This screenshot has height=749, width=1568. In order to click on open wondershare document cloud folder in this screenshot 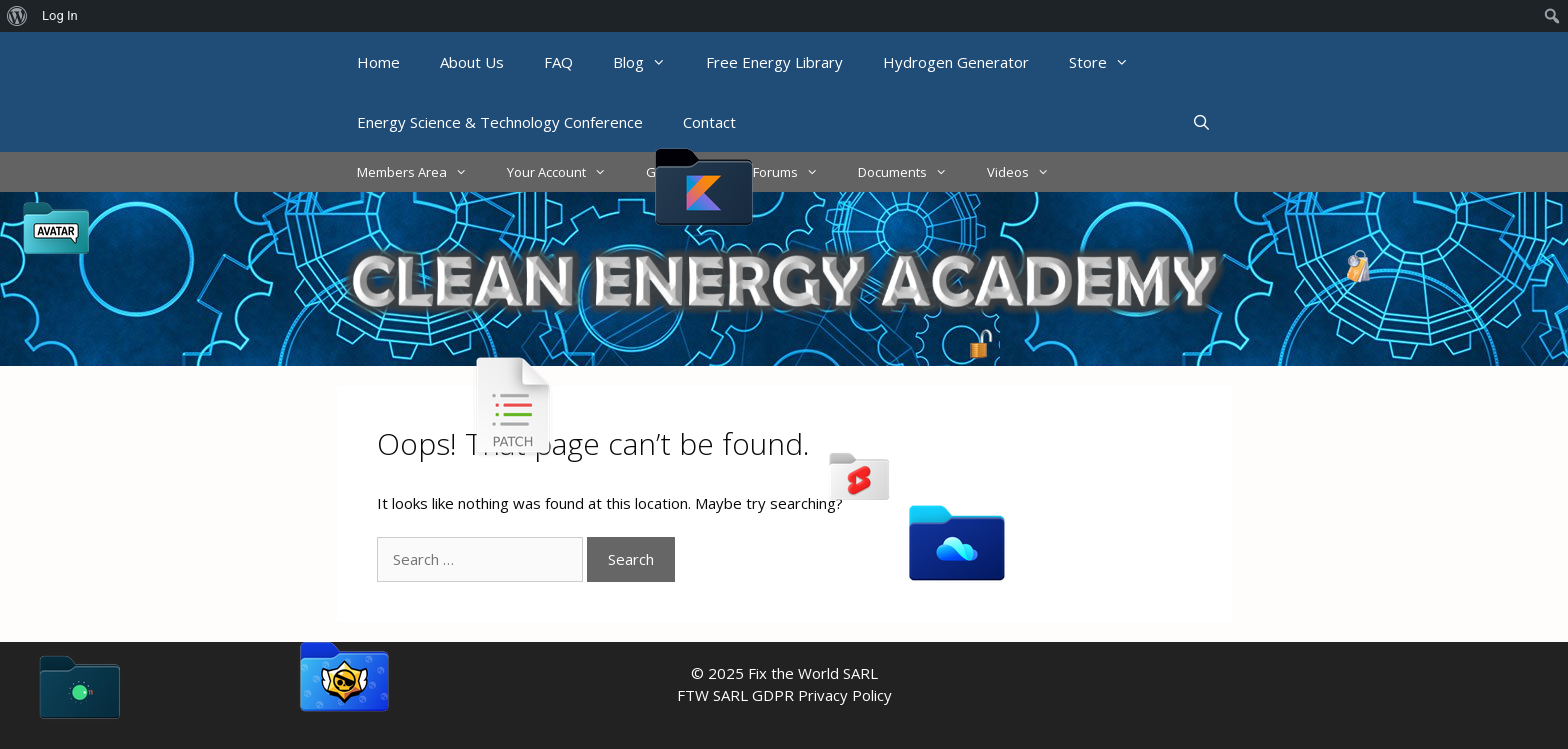, I will do `click(956, 545)`.